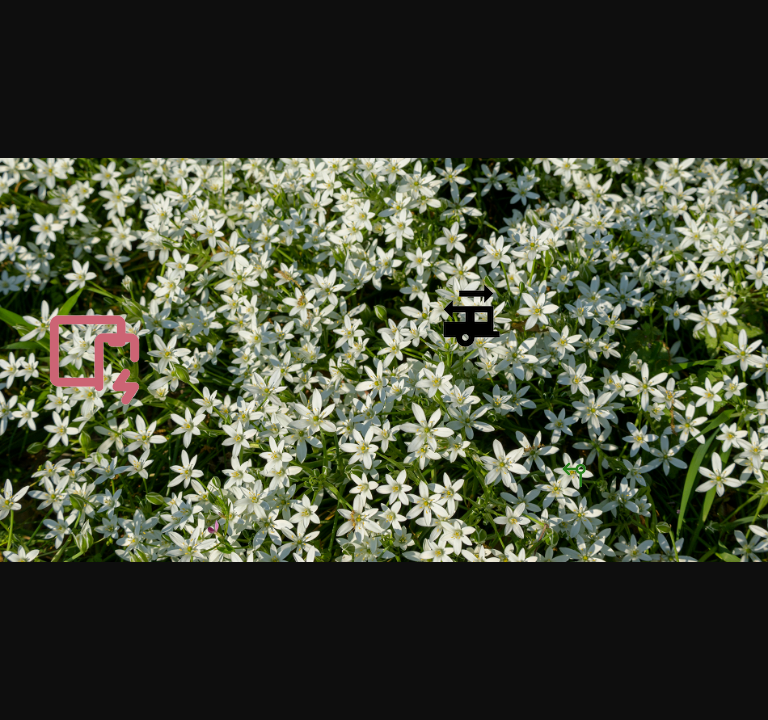 Image resolution: width=768 pixels, height=720 pixels. What do you see at coordinates (94, 355) in the screenshot?
I see `device charging or power status` at bounding box center [94, 355].